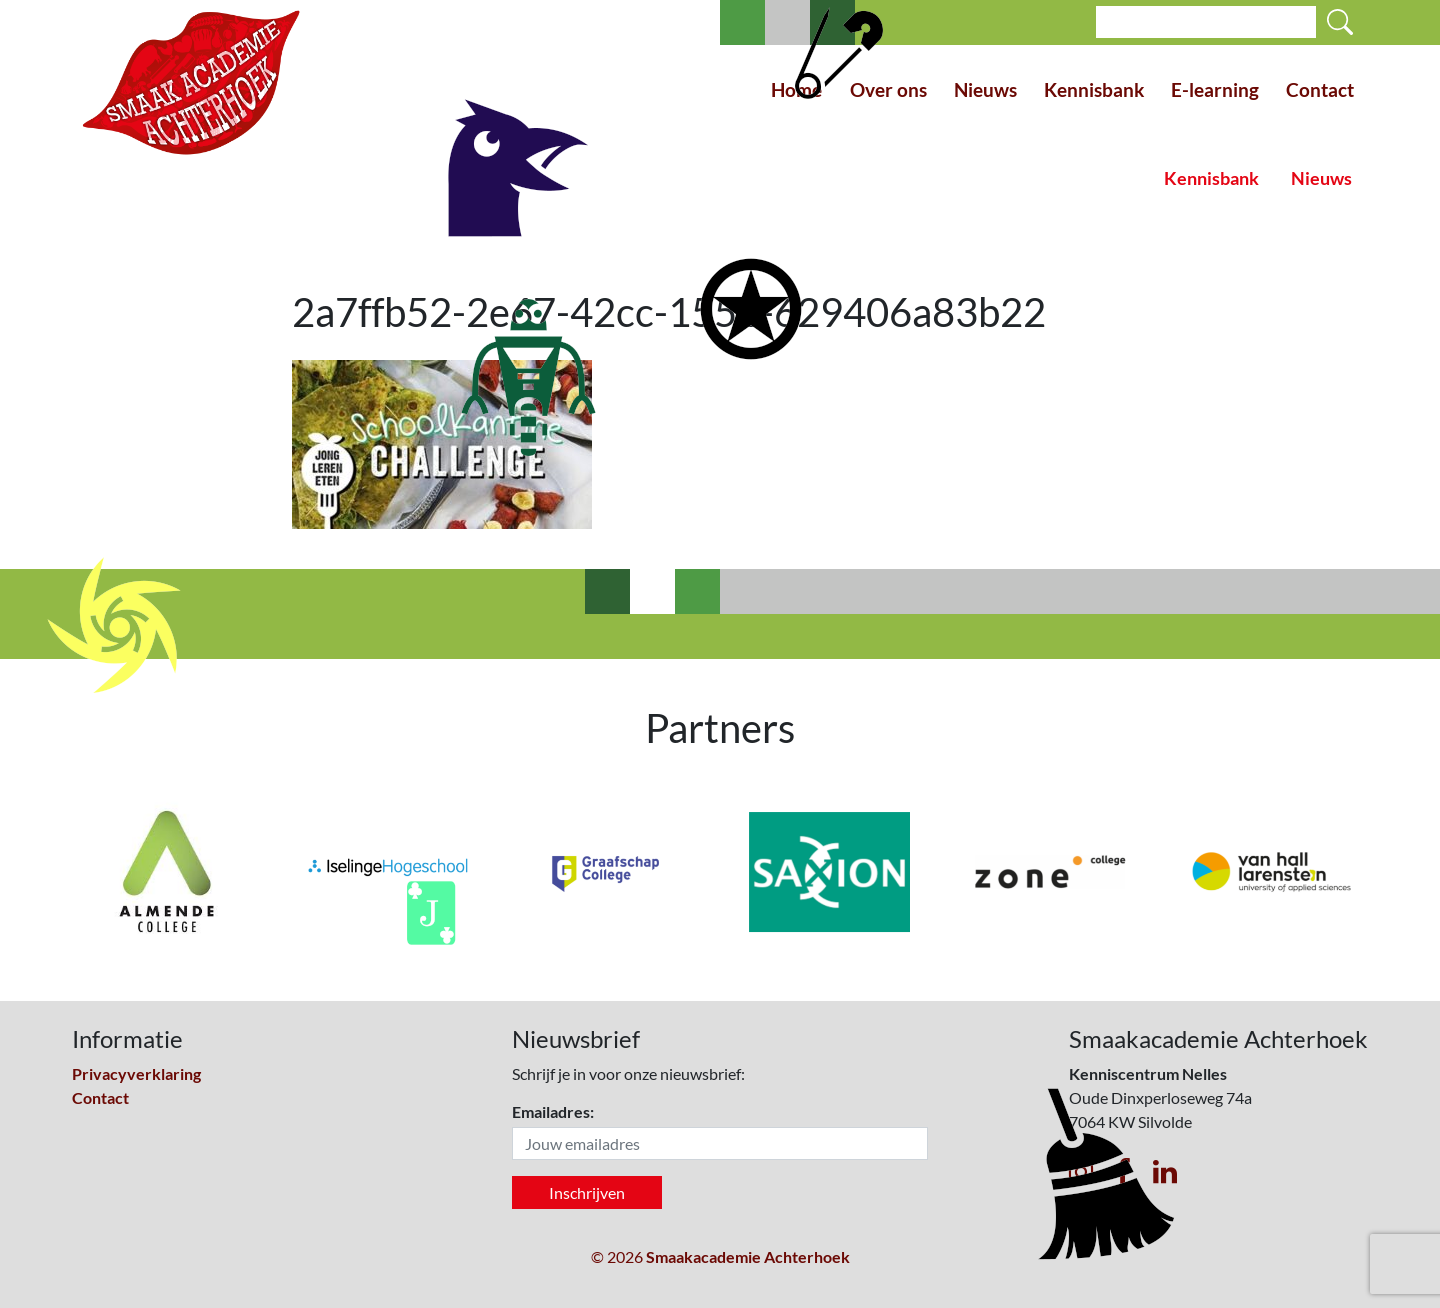  What do you see at coordinates (751, 309) in the screenshot?
I see `indicates allied or friendly faction status` at bounding box center [751, 309].